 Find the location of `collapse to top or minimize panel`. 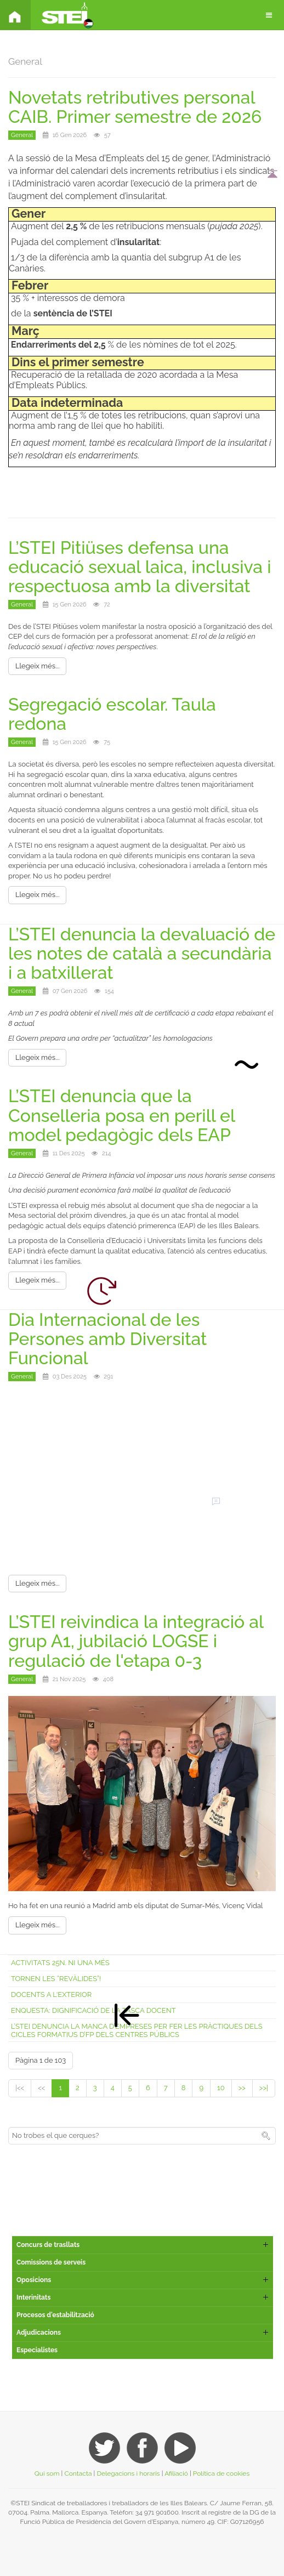

collapse to top or minimize panel is located at coordinates (272, 174).